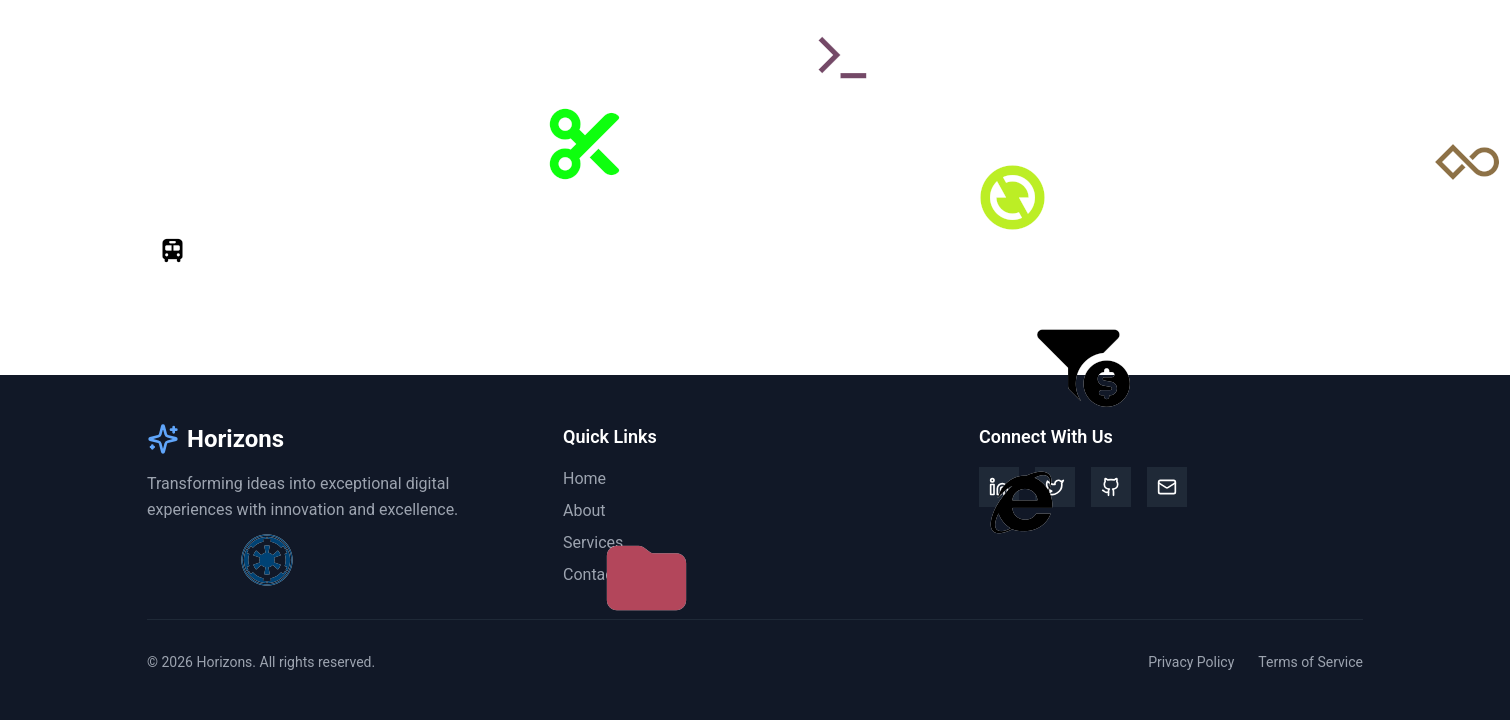  Describe the element at coordinates (1083, 360) in the screenshot. I see `filter sales or revenue data` at that location.